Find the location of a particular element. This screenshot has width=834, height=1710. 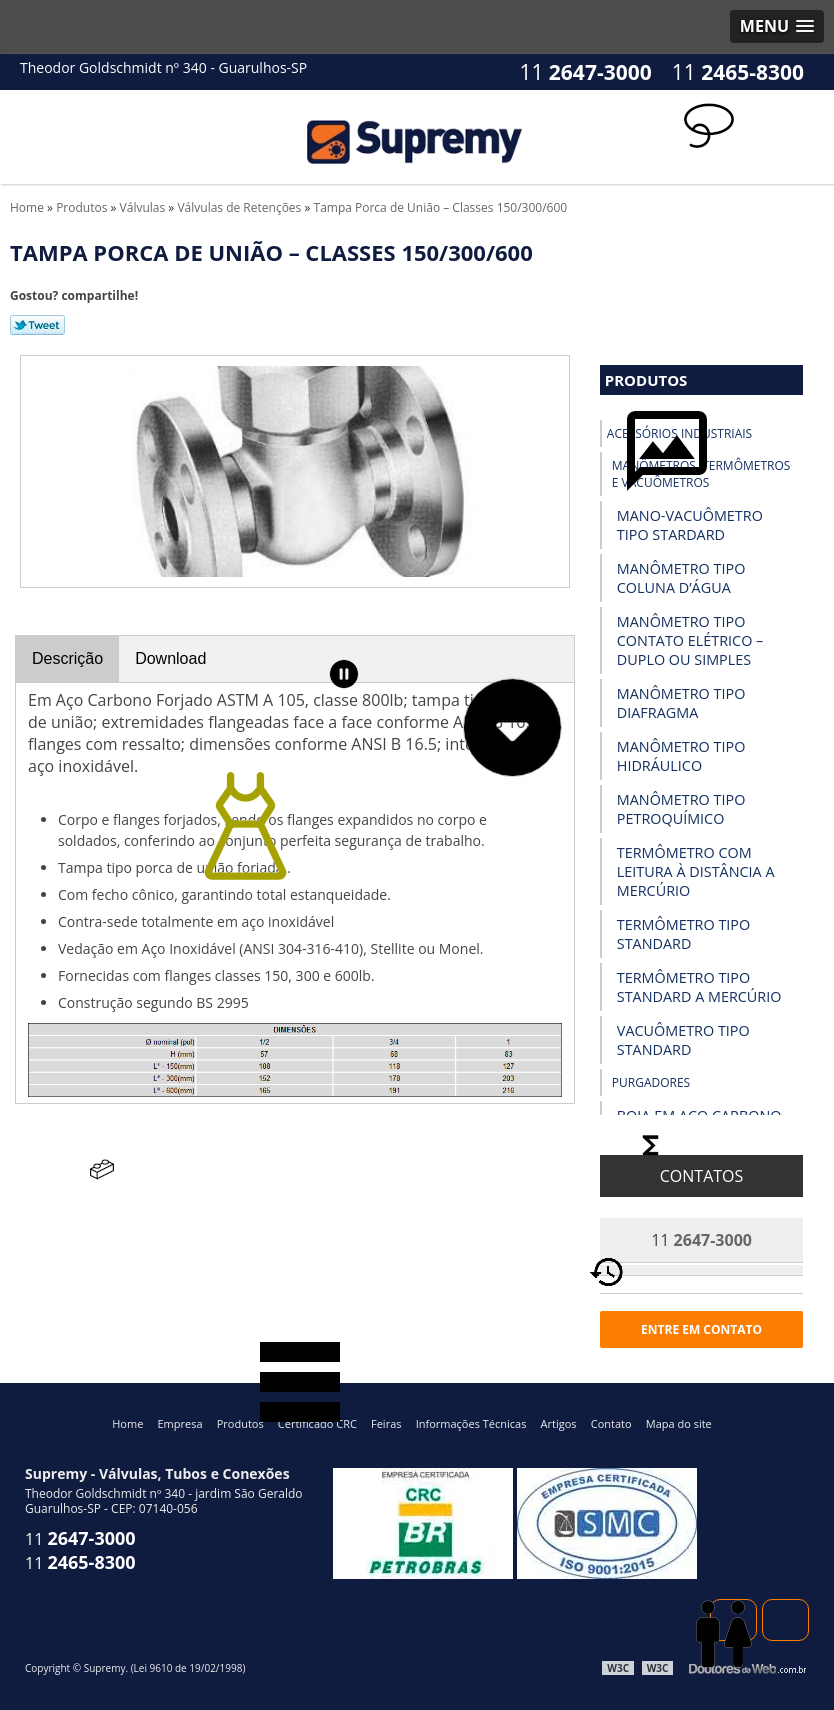

expand dropdown menu is located at coordinates (512, 727).